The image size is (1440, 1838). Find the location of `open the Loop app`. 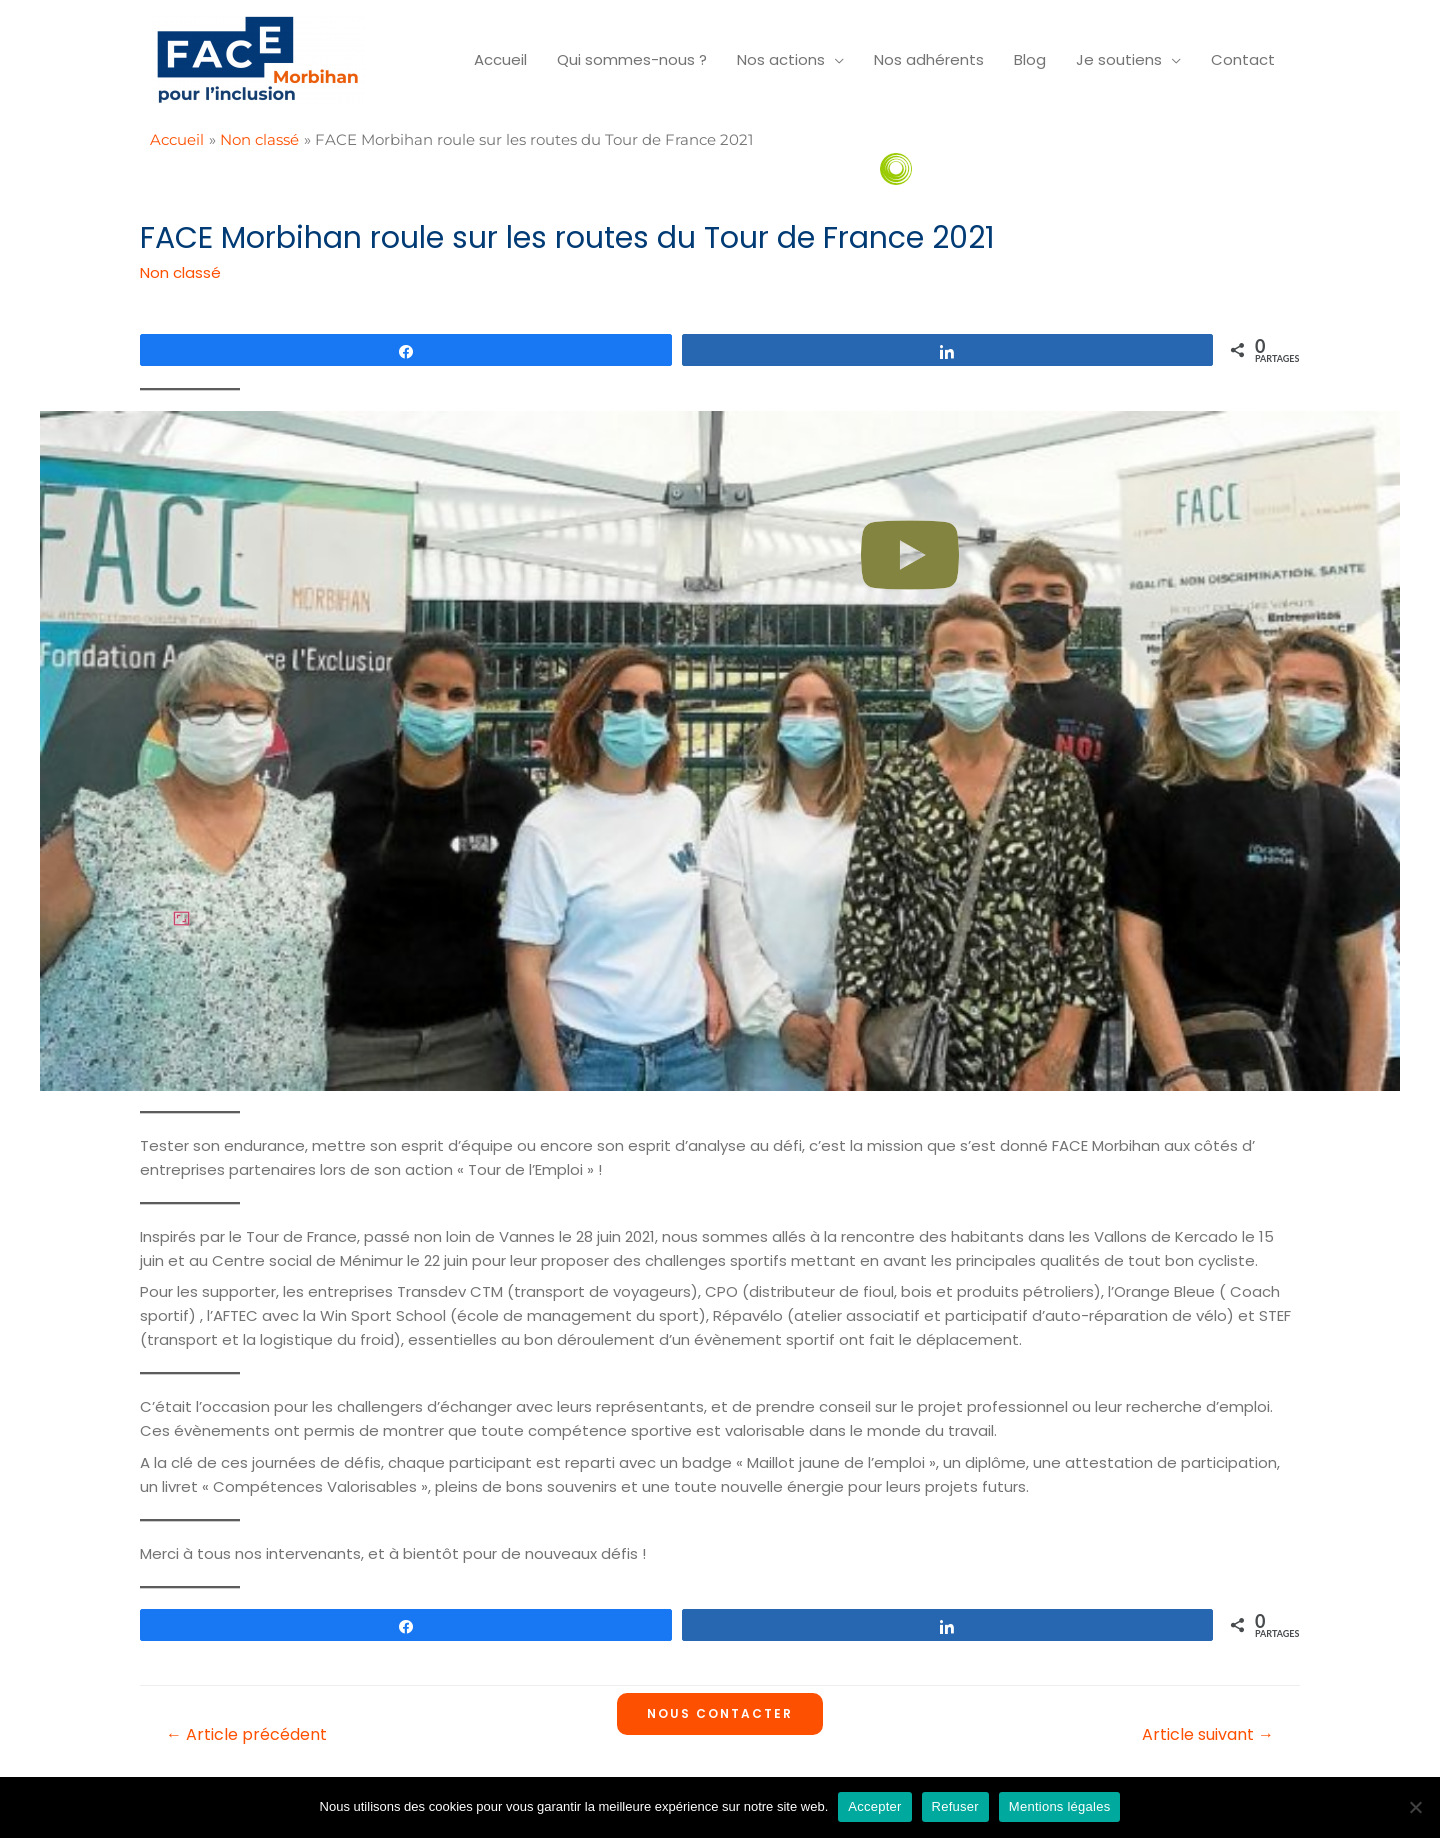

open the Loop app is located at coordinates (896, 169).